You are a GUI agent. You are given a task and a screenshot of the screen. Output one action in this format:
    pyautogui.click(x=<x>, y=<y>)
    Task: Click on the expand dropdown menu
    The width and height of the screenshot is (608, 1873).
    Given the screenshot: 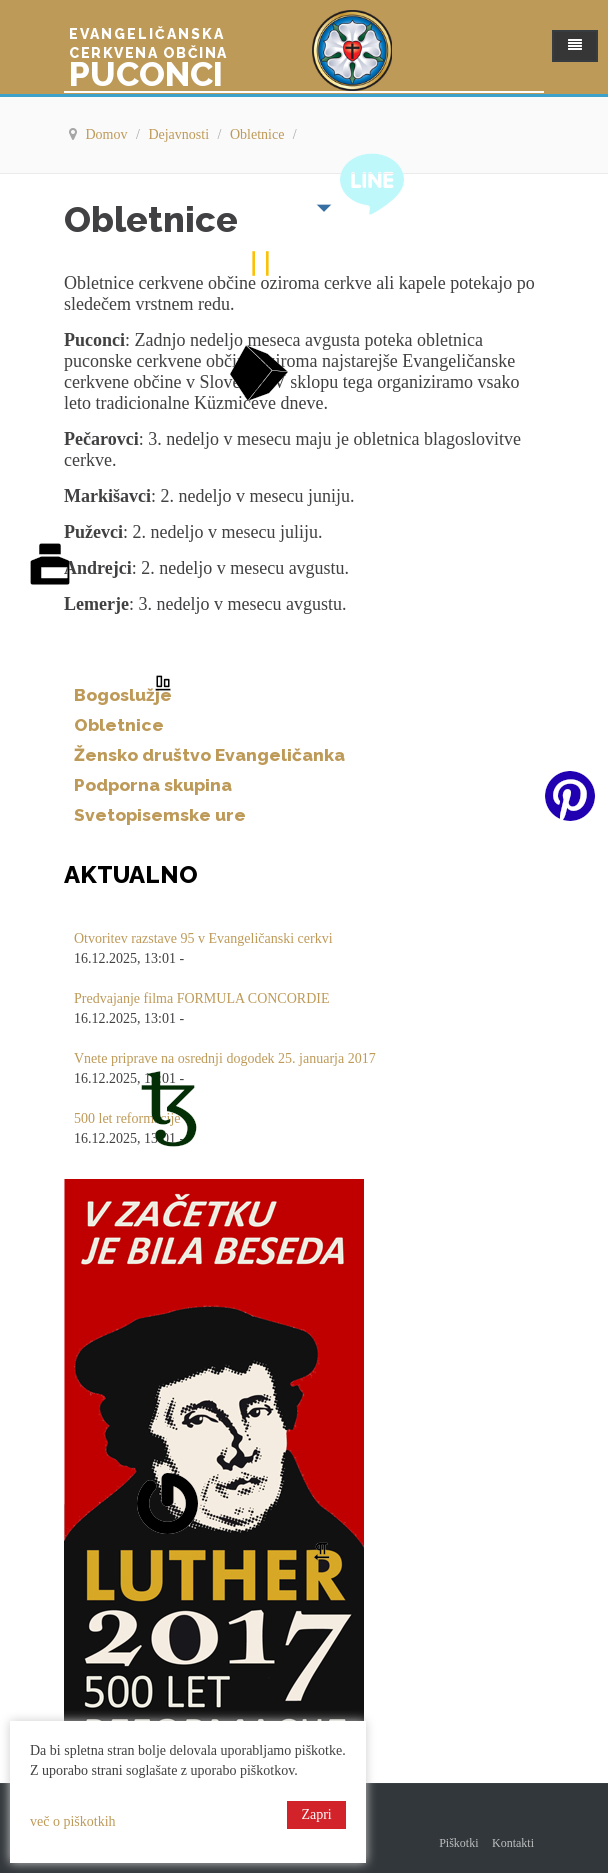 What is the action you would take?
    pyautogui.click(x=324, y=207)
    